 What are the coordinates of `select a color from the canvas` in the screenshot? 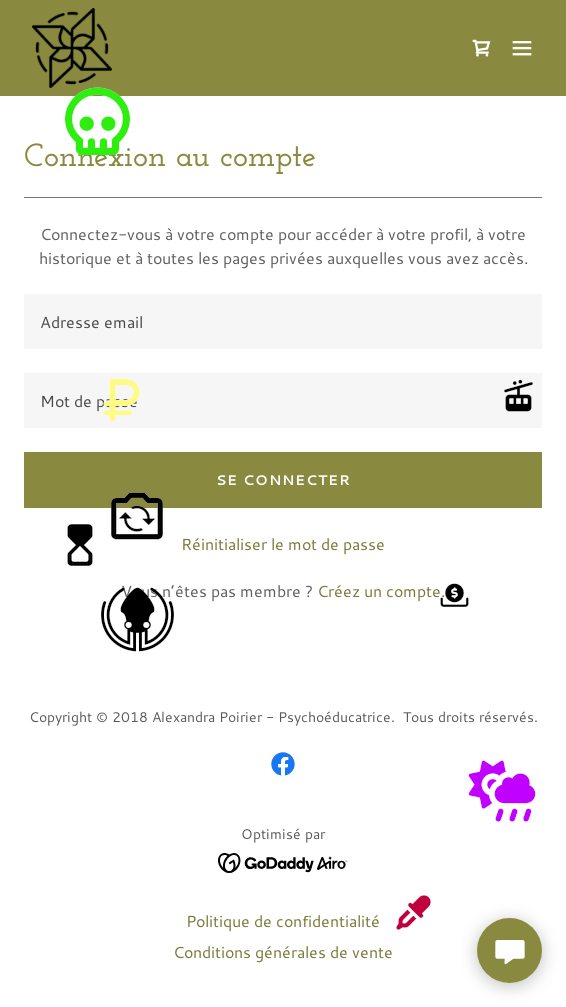 It's located at (413, 912).